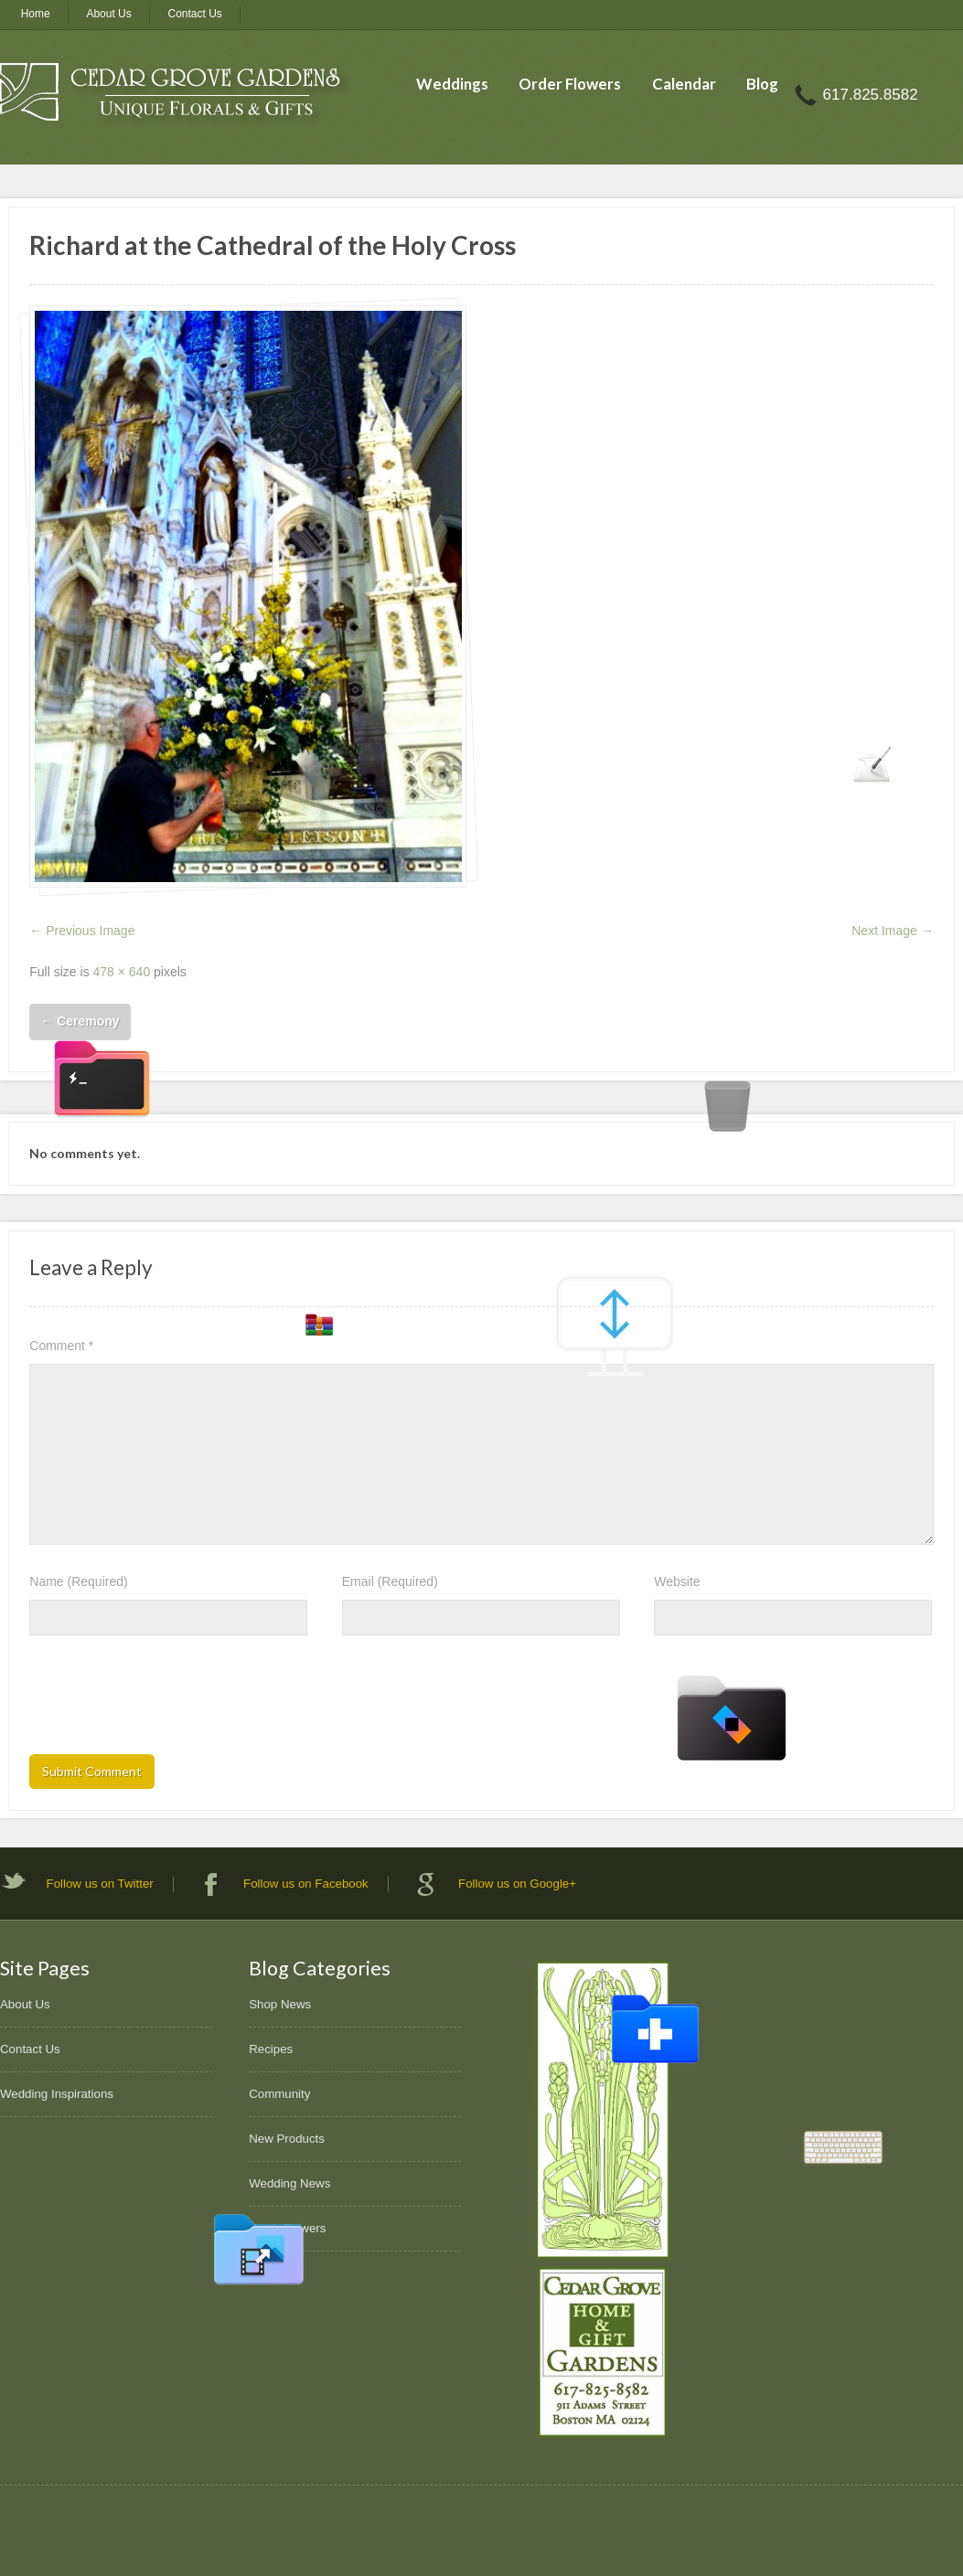 Image resolution: width=963 pixels, height=2576 pixels. Describe the element at coordinates (319, 1325) in the screenshot. I see `open folder containing WinRAR archives` at that location.